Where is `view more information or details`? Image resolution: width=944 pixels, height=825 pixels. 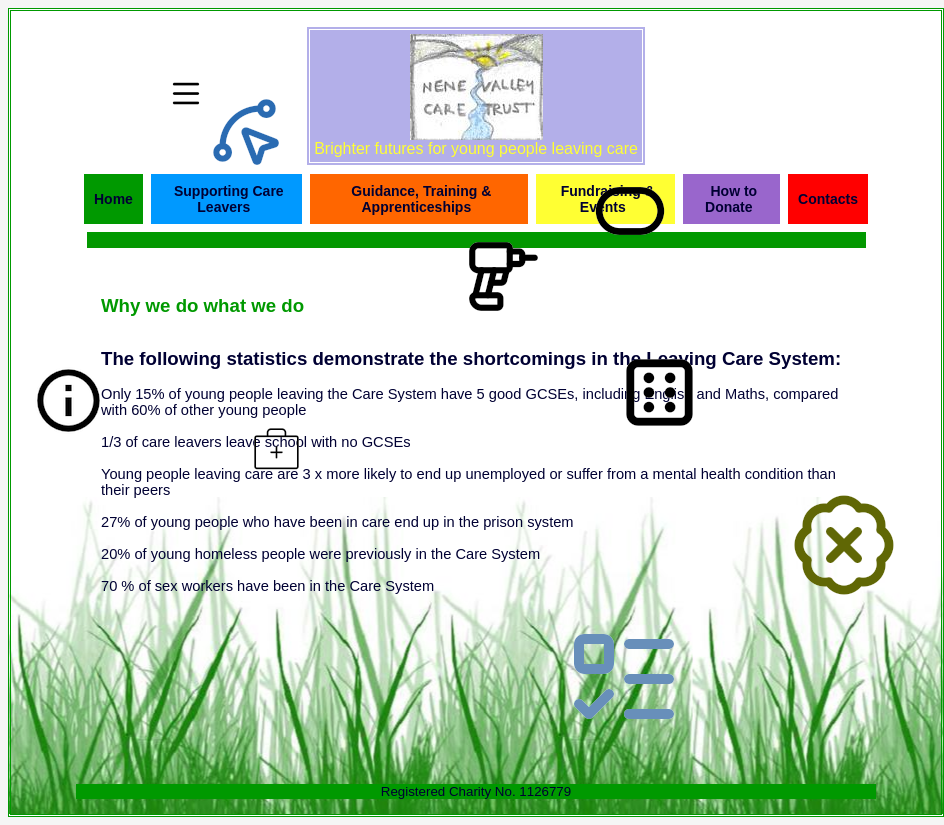 view more information or details is located at coordinates (68, 400).